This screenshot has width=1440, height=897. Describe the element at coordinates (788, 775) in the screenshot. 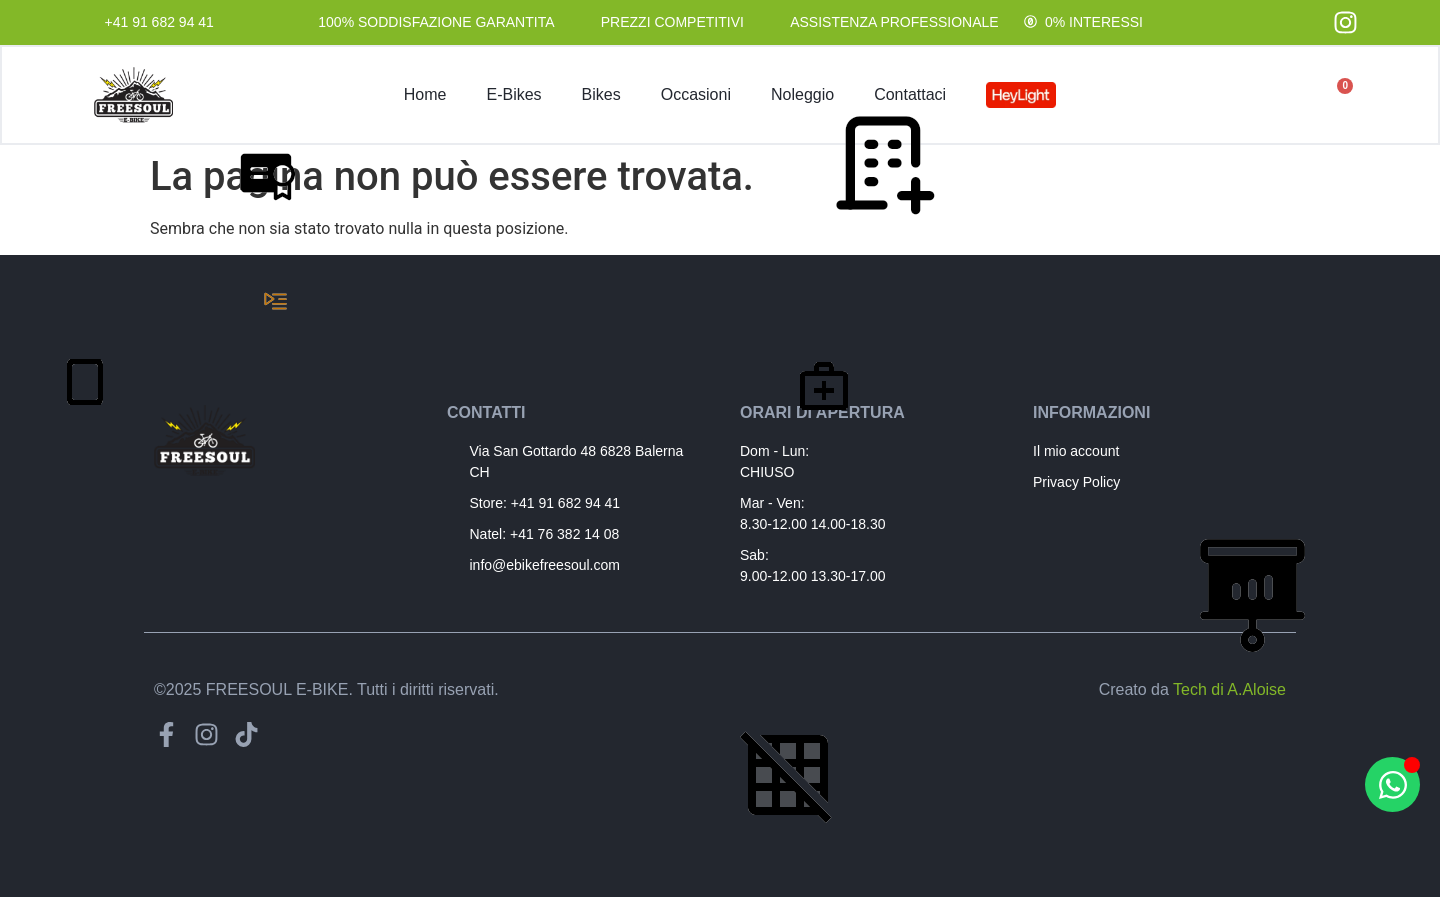

I see `disable grid view` at that location.